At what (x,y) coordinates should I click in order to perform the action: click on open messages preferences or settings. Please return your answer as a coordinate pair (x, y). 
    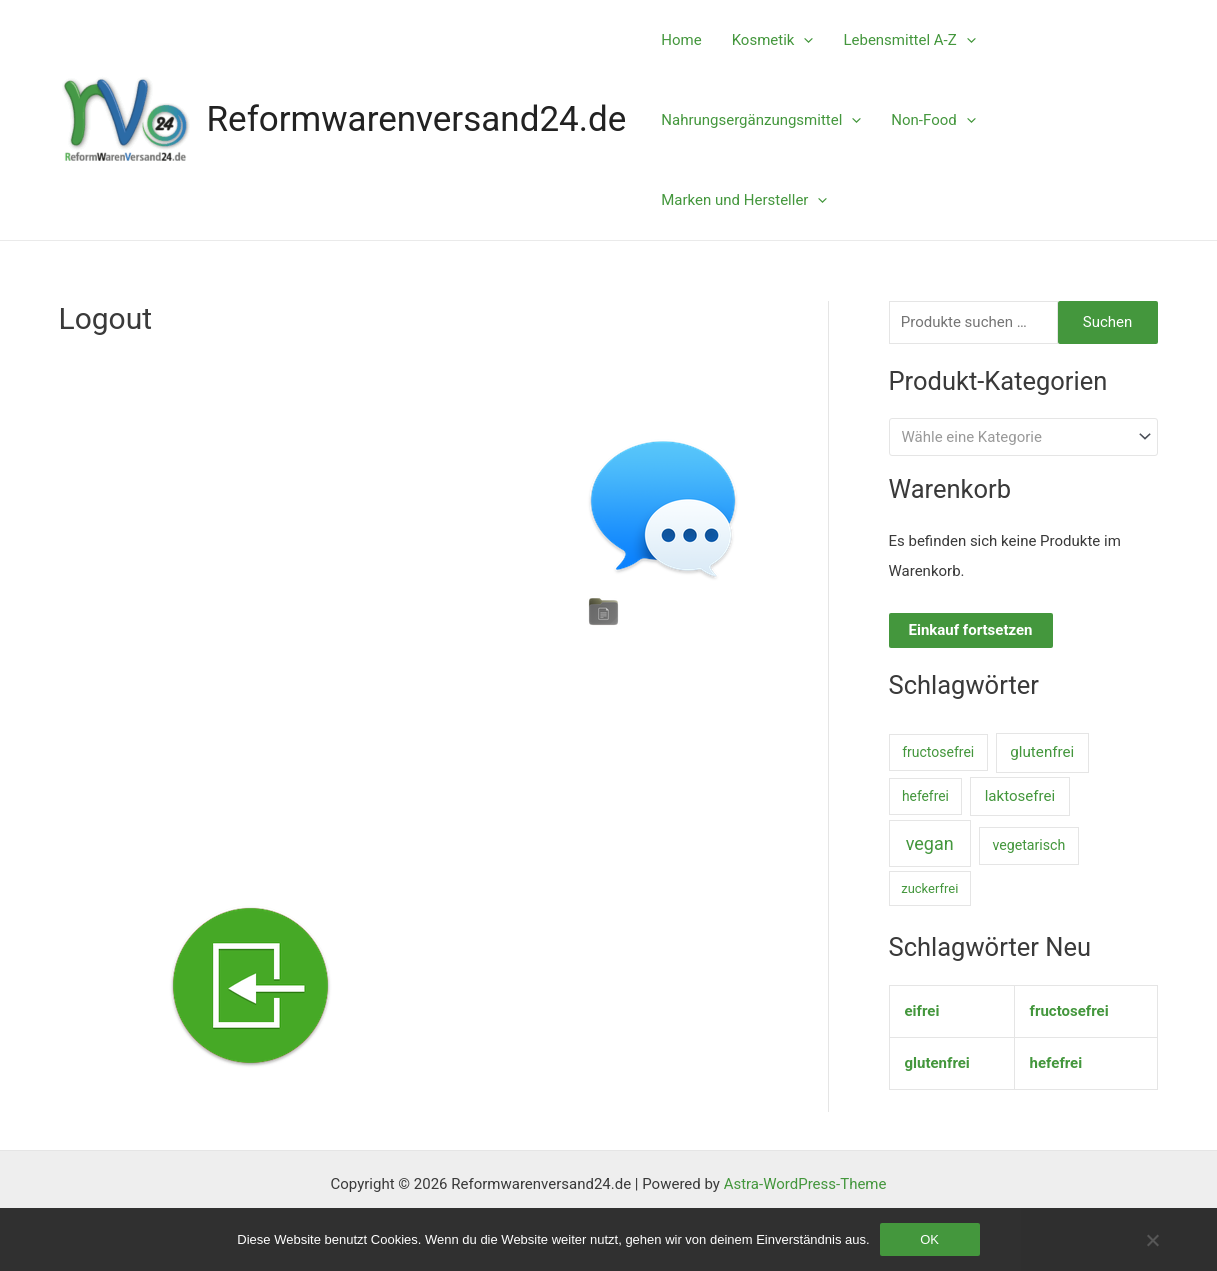
    Looking at the image, I should click on (663, 507).